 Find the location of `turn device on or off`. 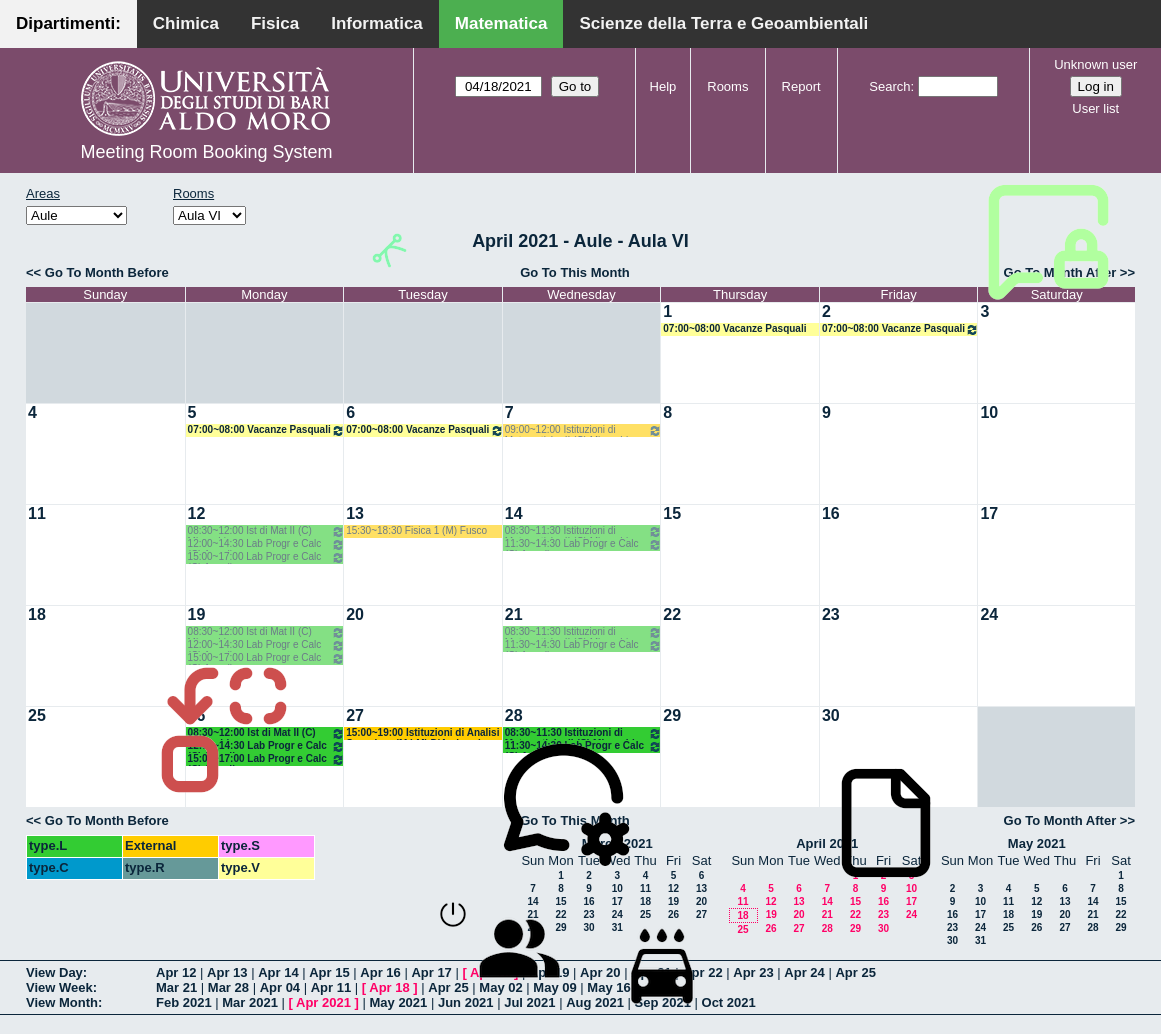

turn device on or off is located at coordinates (453, 914).